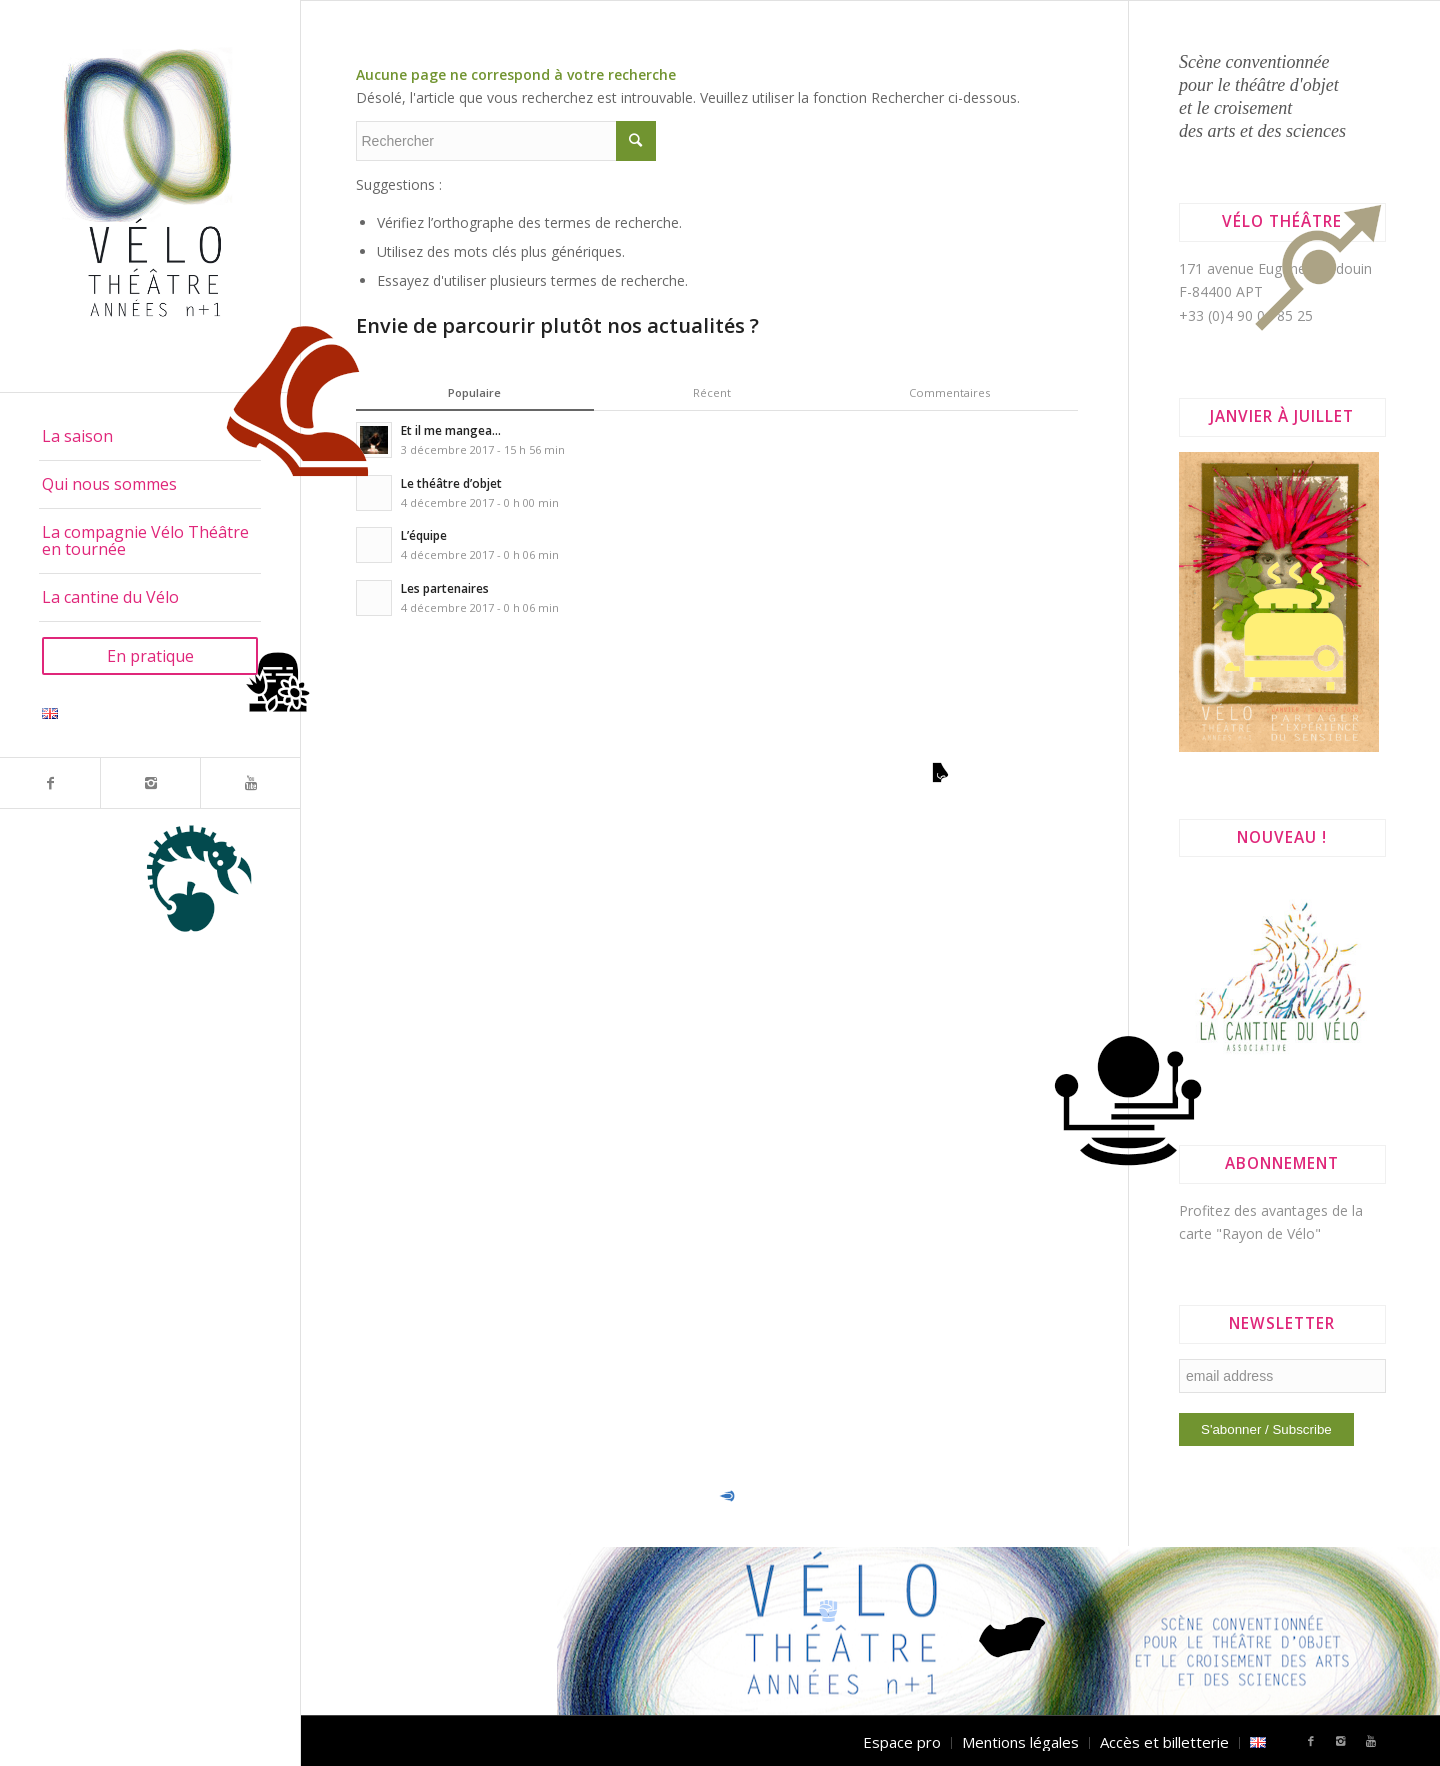  I want to click on indicates an alternate route or detour ahead, so click(1319, 267).